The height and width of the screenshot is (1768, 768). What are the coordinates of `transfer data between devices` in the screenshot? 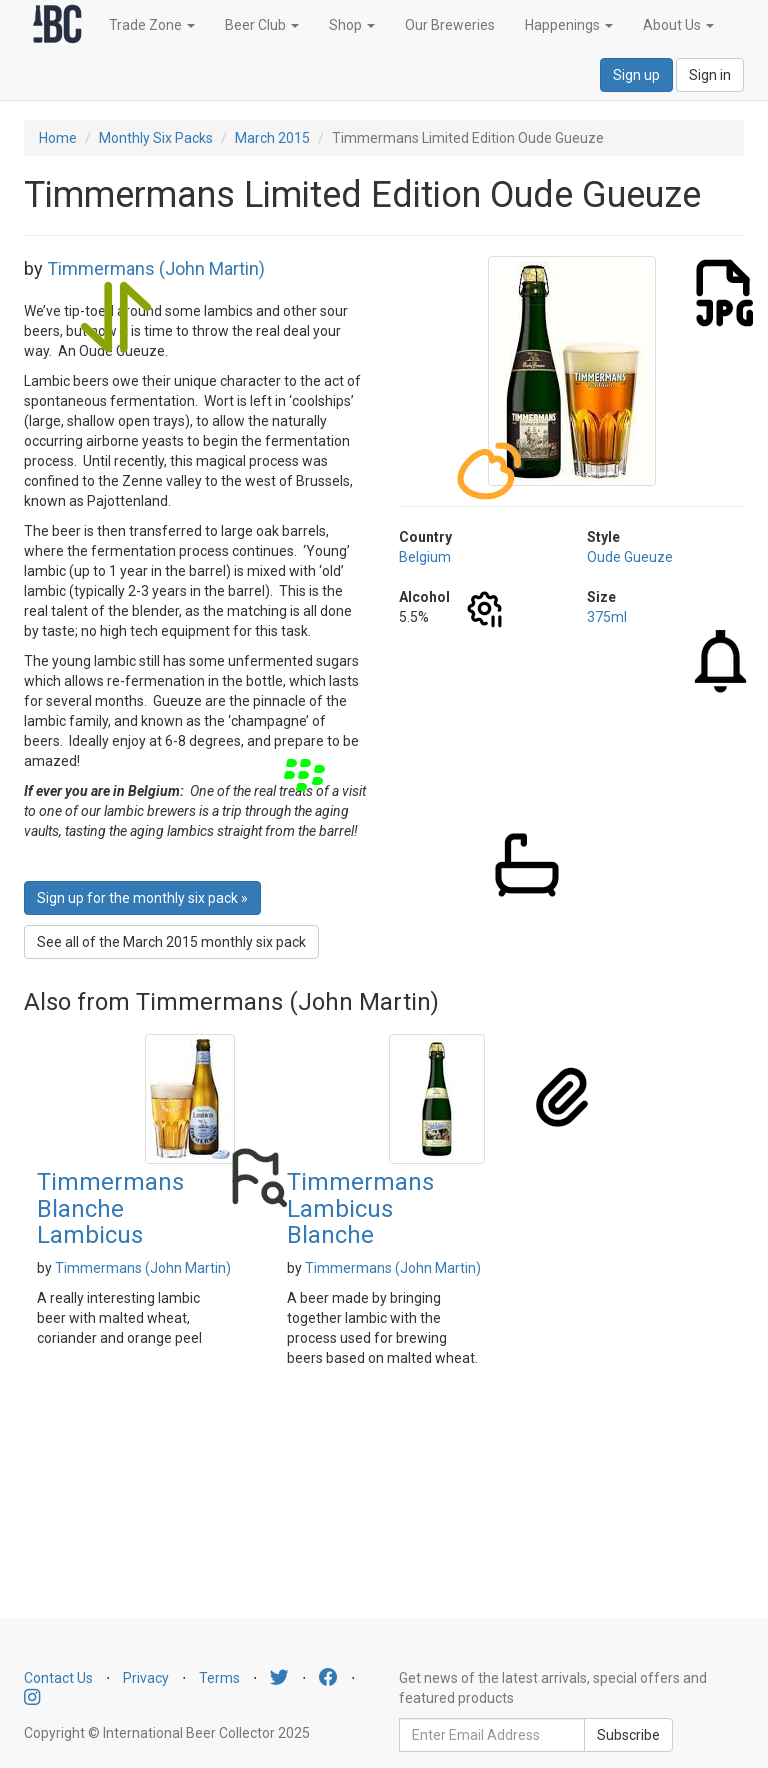 It's located at (116, 317).